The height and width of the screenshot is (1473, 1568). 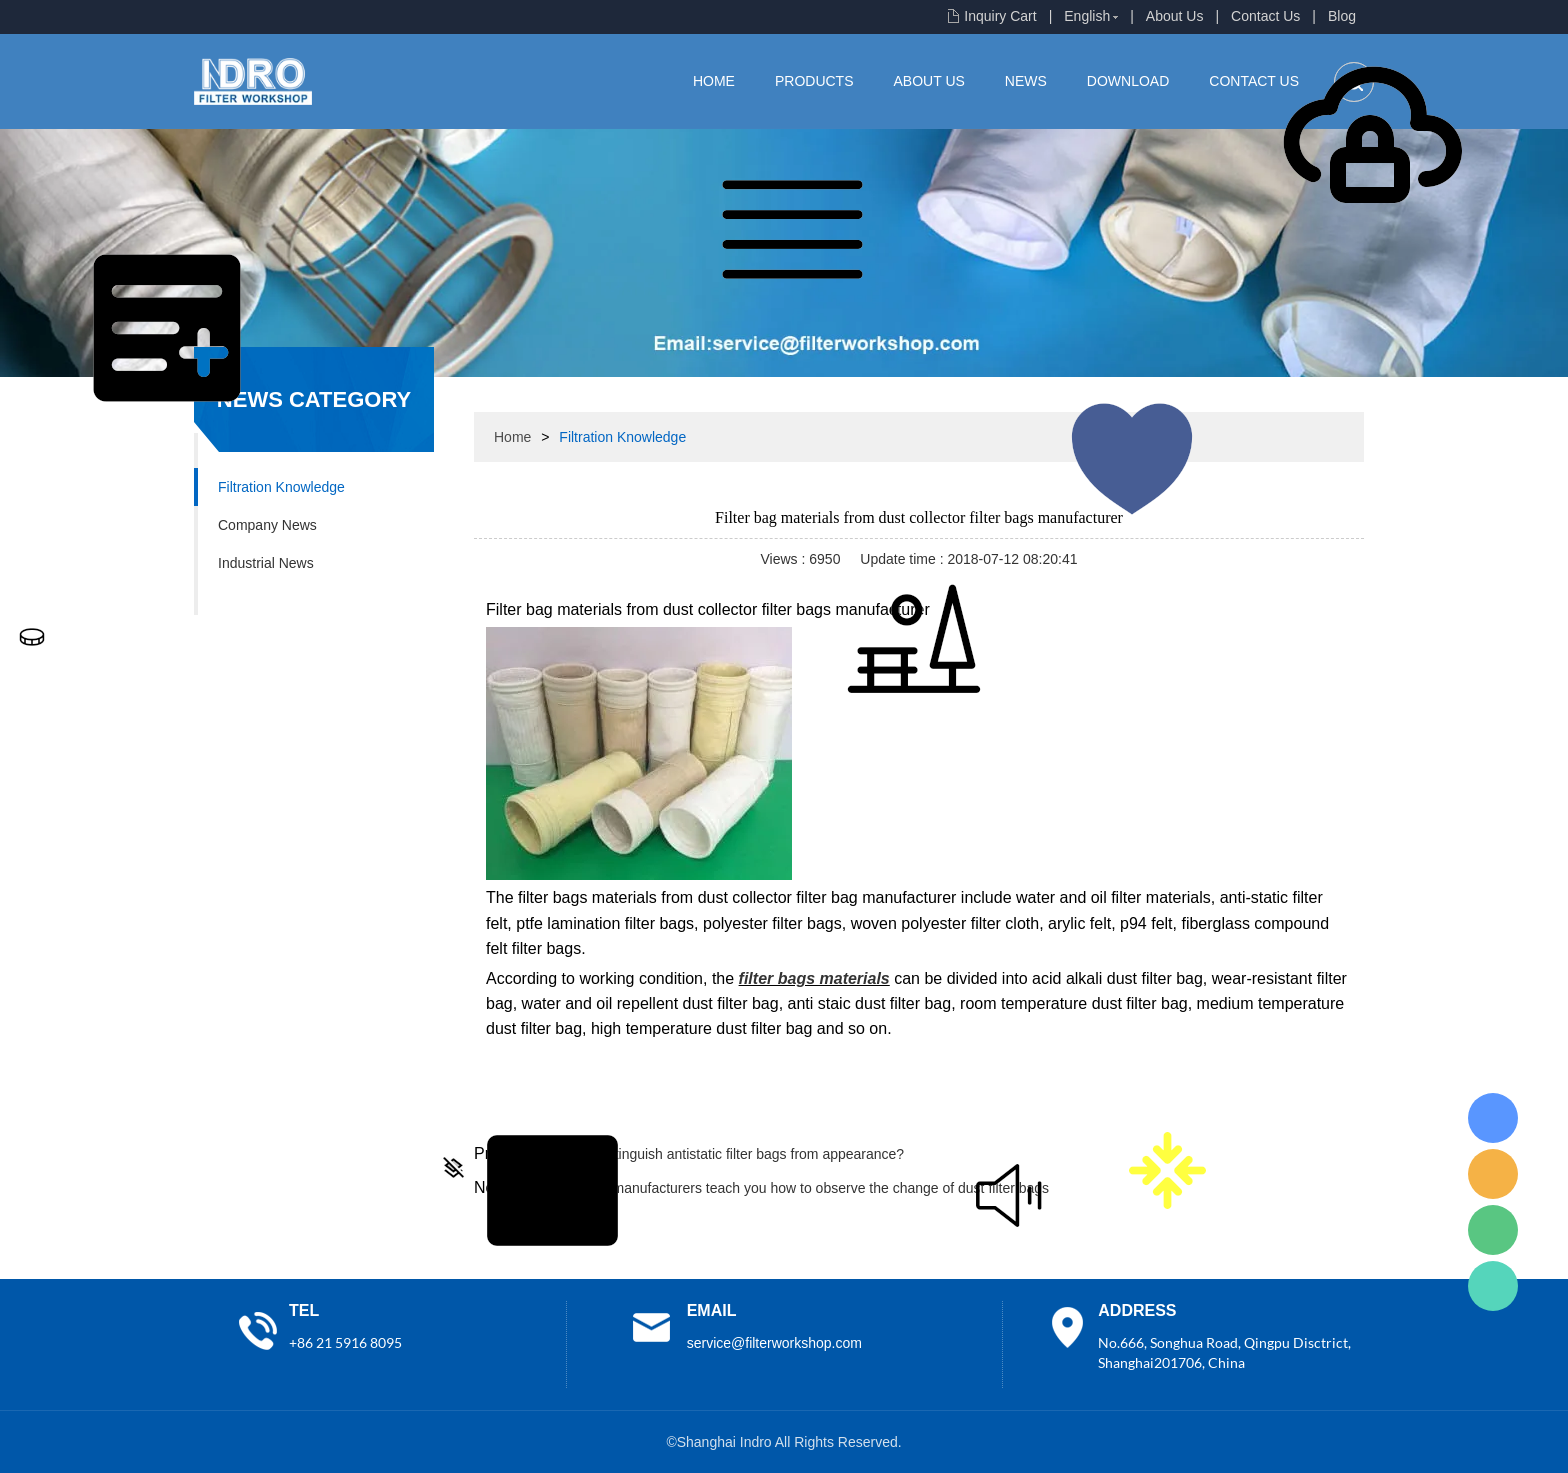 What do you see at coordinates (1167, 1170) in the screenshot?
I see `collapse or minimize content` at bounding box center [1167, 1170].